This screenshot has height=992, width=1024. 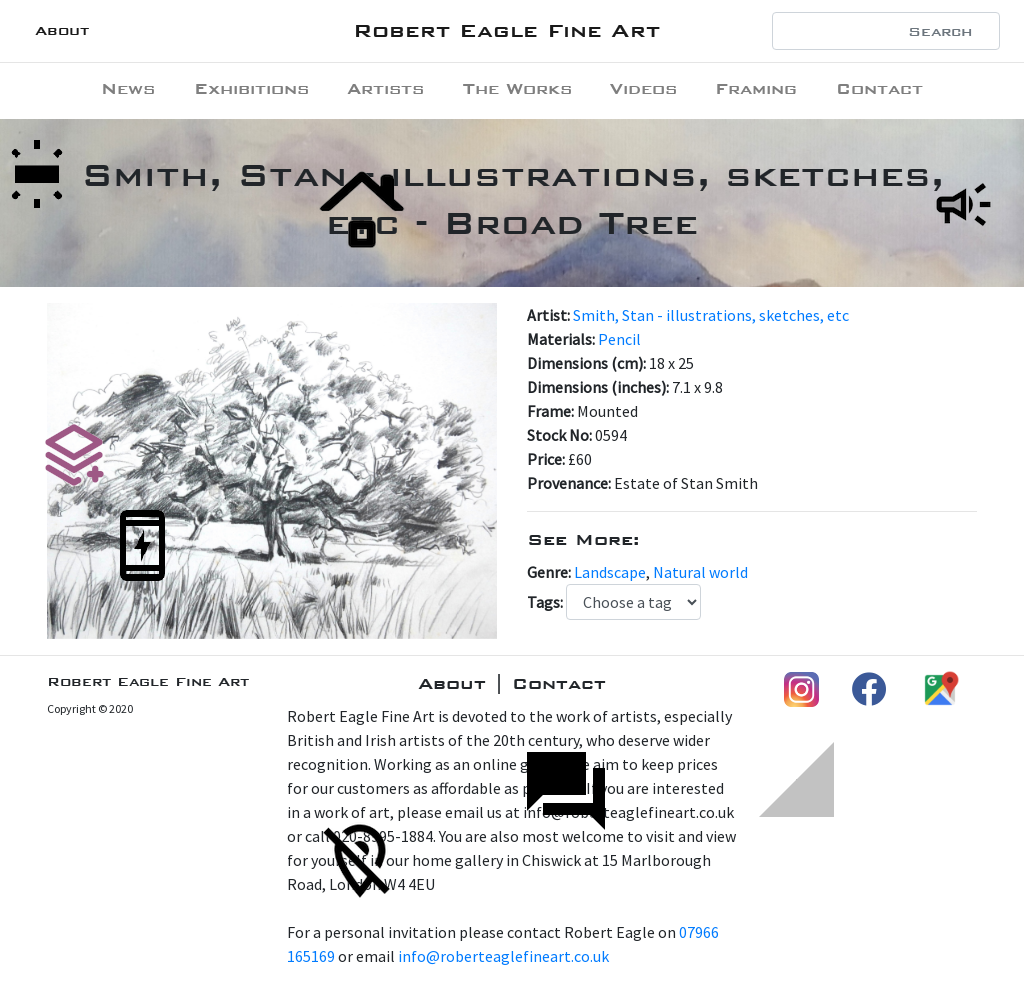 What do you see at coordinates (796, 779) in the screenshot?
I see `indicates no cellular signal` at bounding box center [796, 779].